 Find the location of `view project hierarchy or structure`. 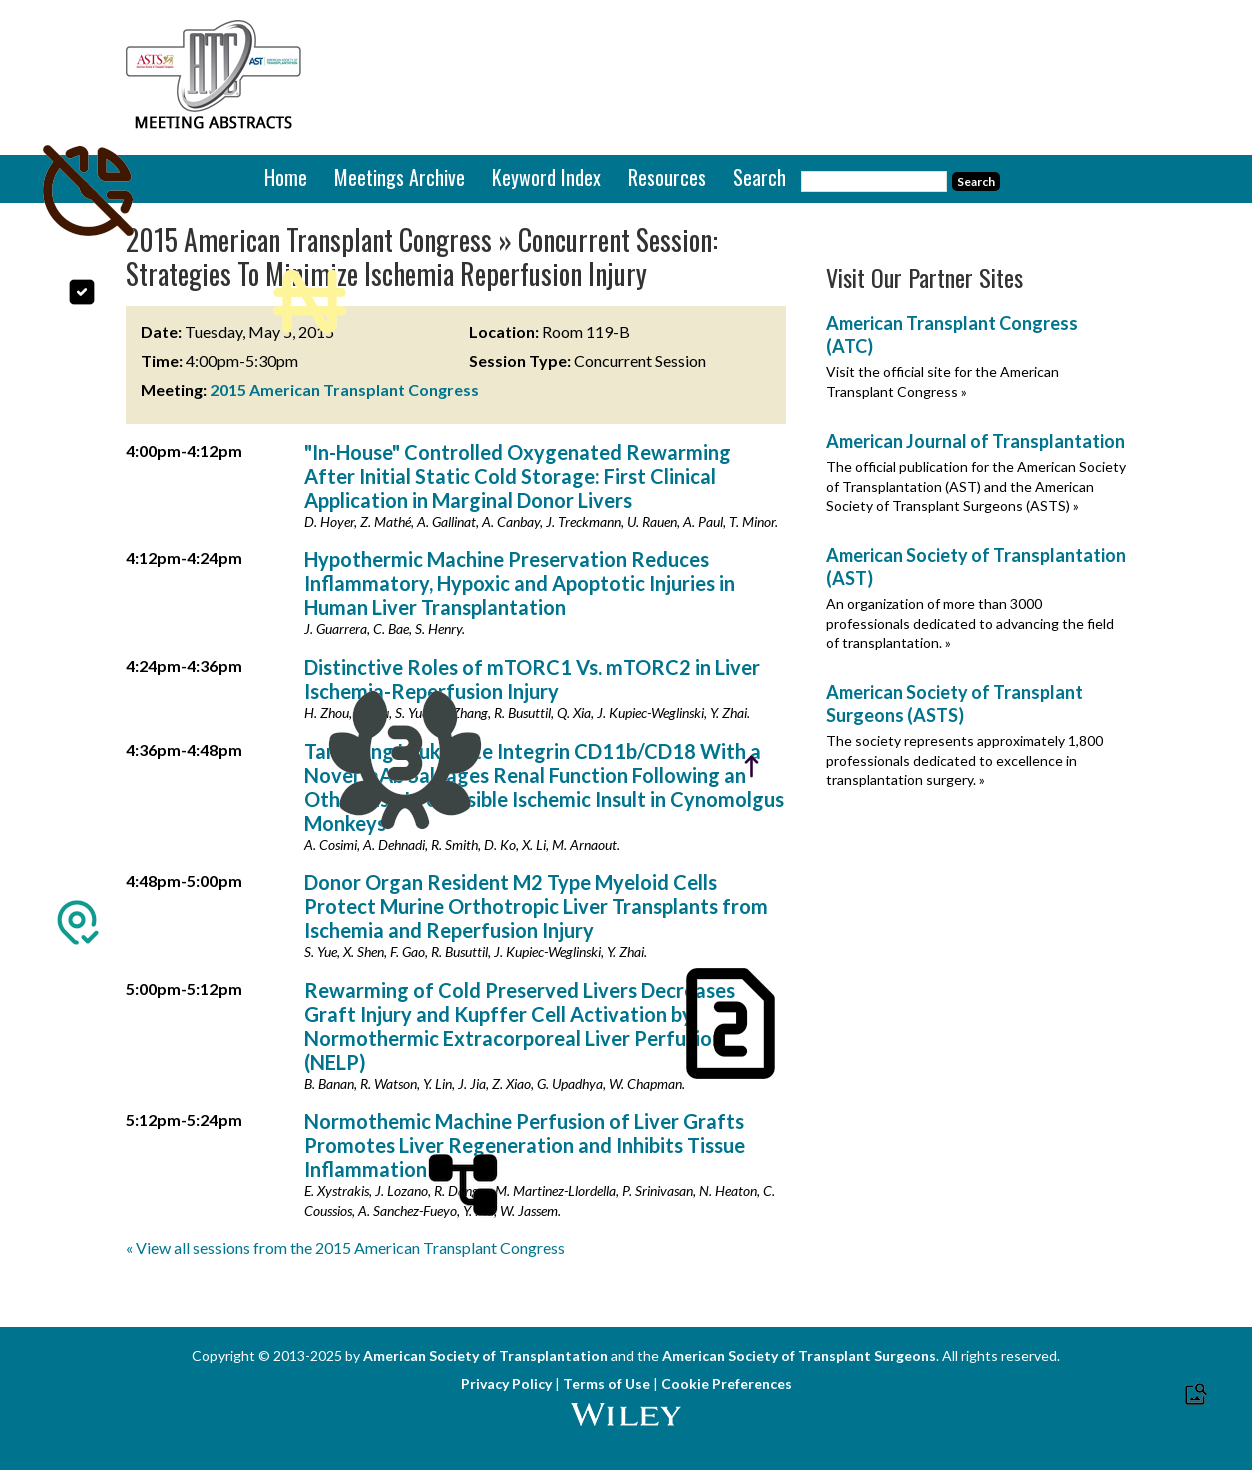

view project hierarchy or structure is located at coordinates (463, 1185).